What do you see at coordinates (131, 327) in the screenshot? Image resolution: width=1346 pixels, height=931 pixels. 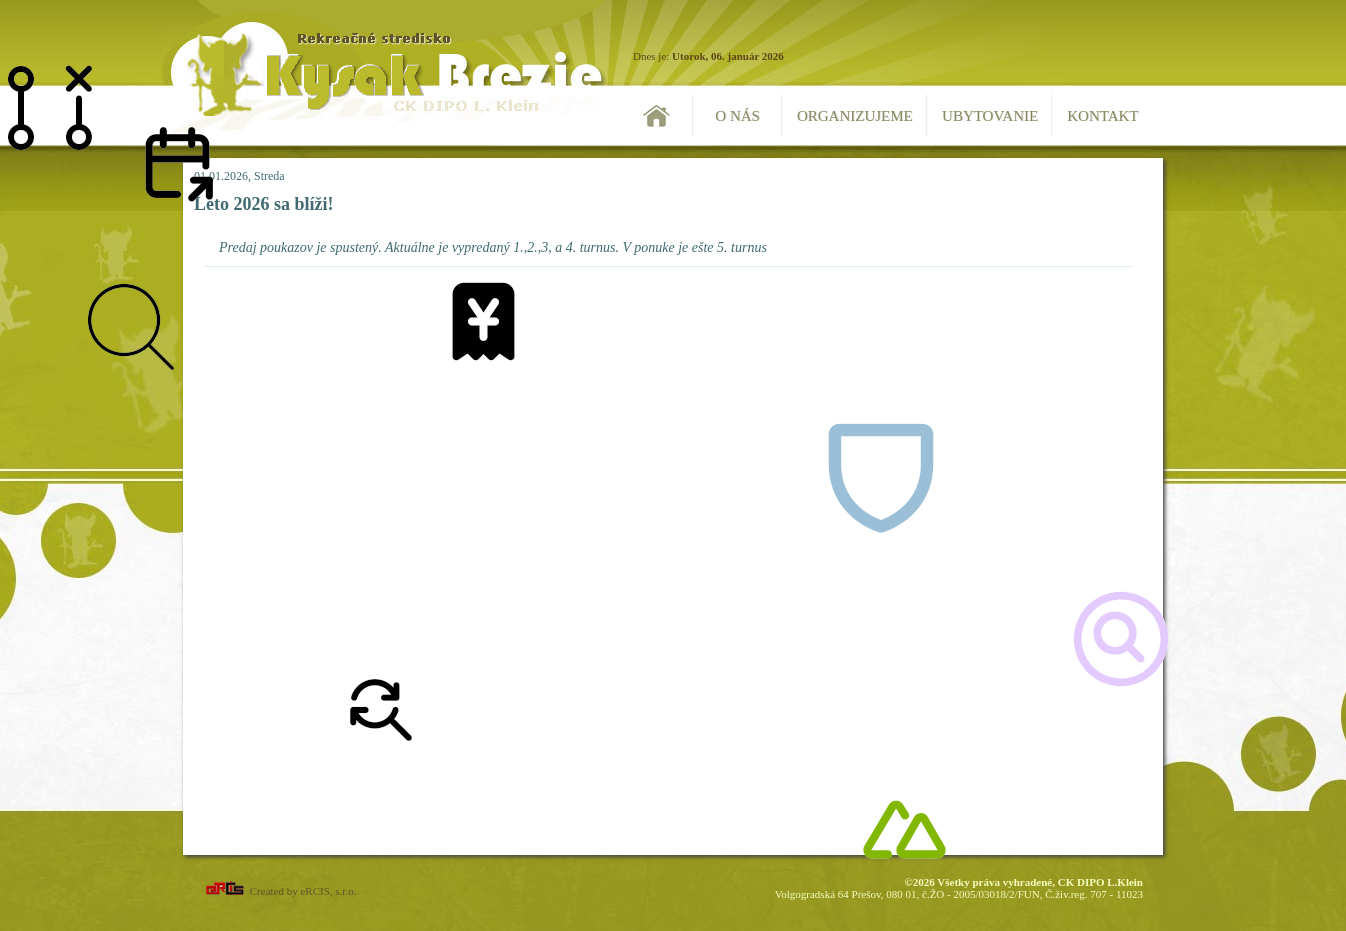 I see `search for content or items` at bounding box center [131, 327].